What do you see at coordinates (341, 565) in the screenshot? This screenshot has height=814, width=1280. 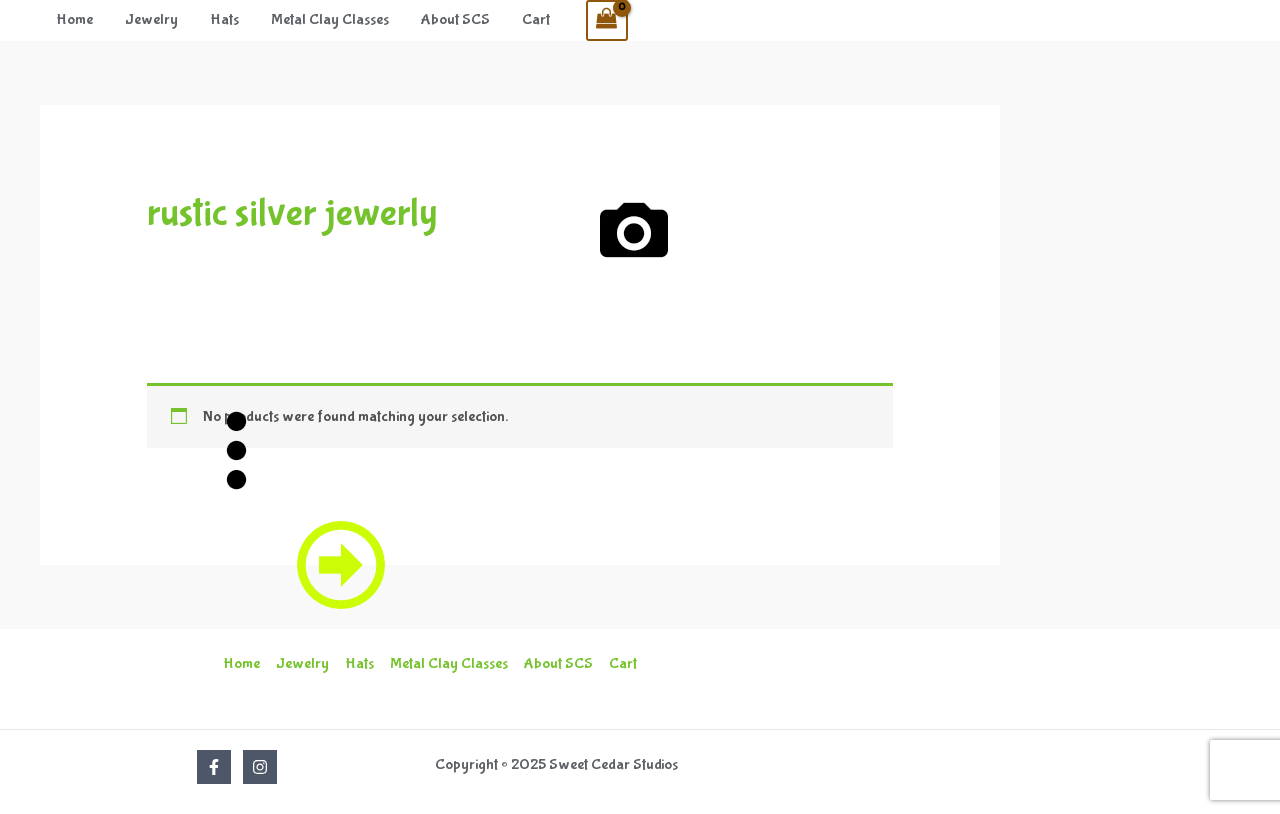 I see `navigate to the next item or screen` at bounding box center [341, 565].